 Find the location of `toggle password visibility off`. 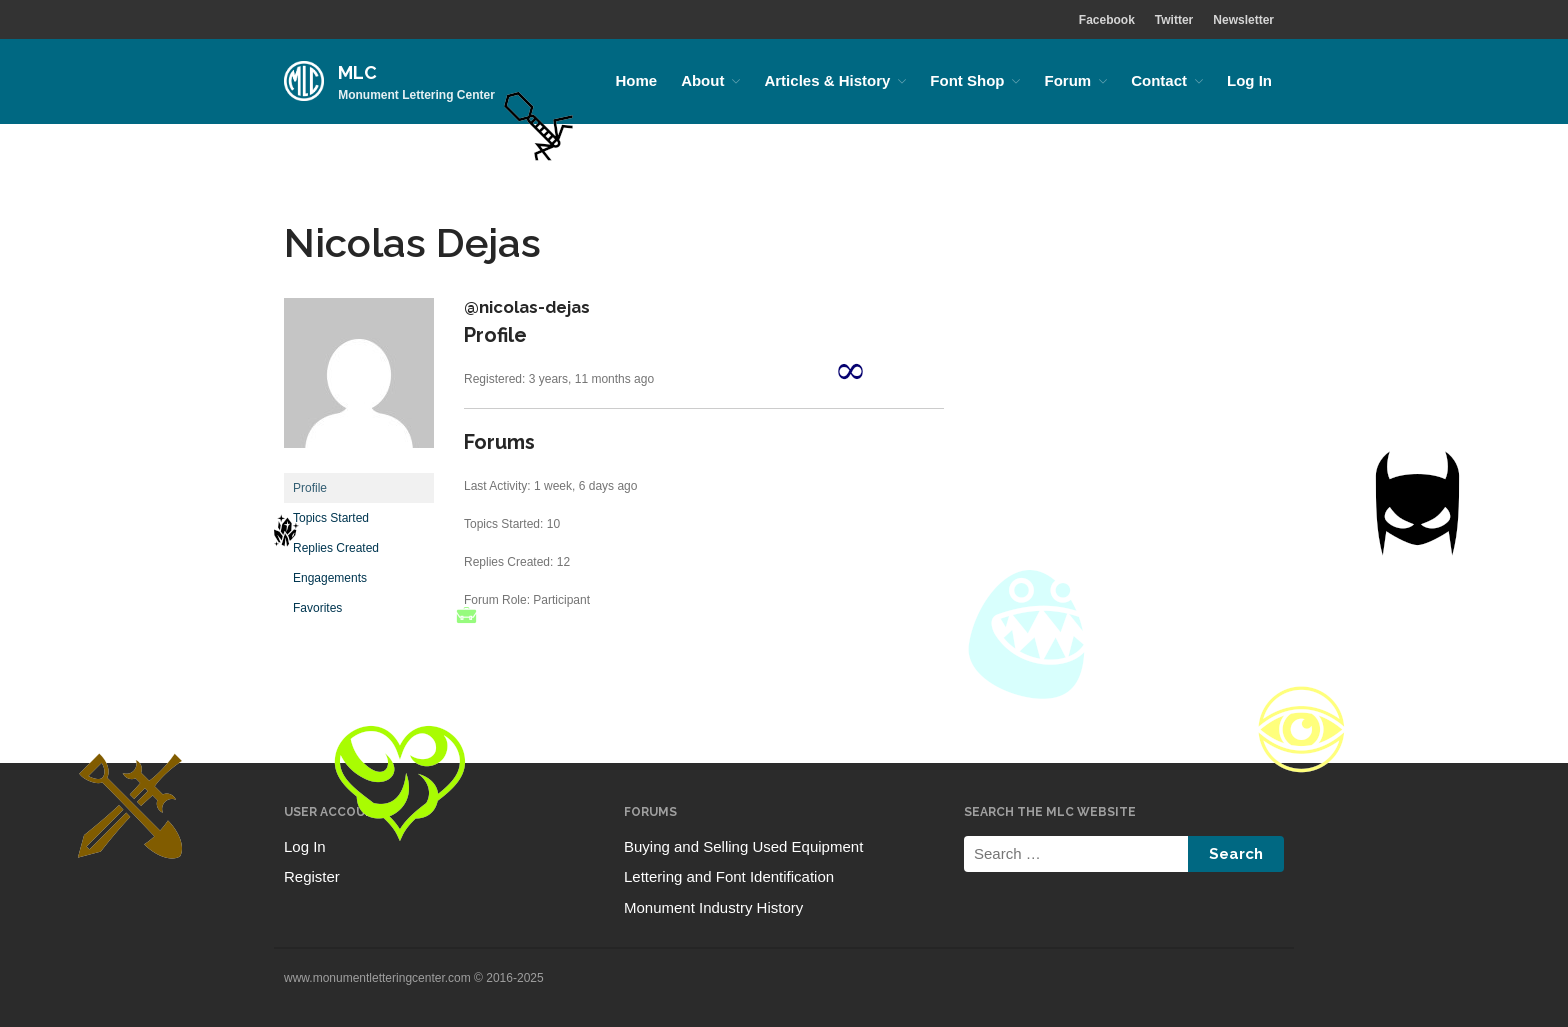

toggle password visibility off is located at coordinates (1301, 729).